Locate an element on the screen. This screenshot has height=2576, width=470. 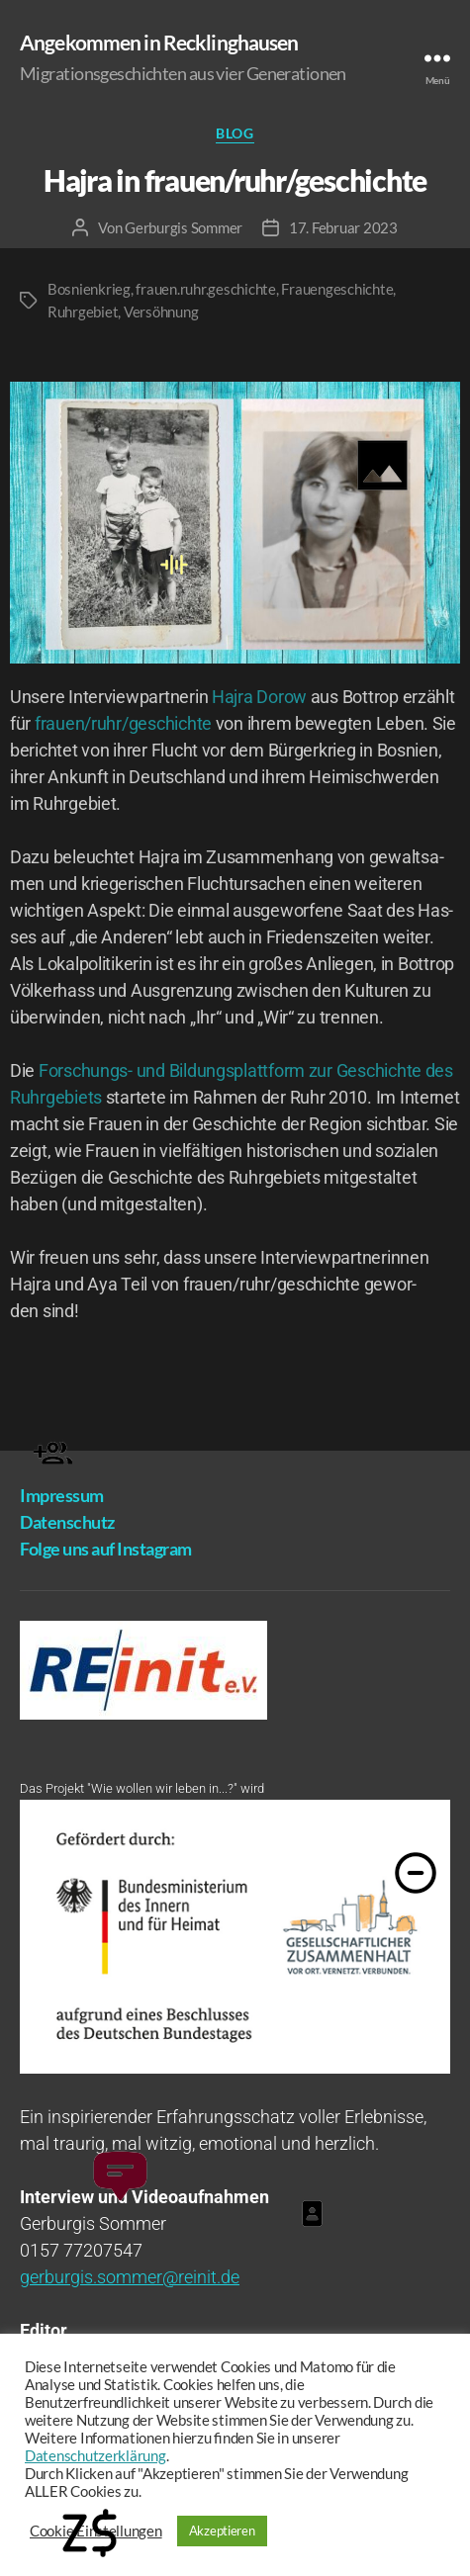
view battery circuit or power connection status is located at coordinates (174, 565).